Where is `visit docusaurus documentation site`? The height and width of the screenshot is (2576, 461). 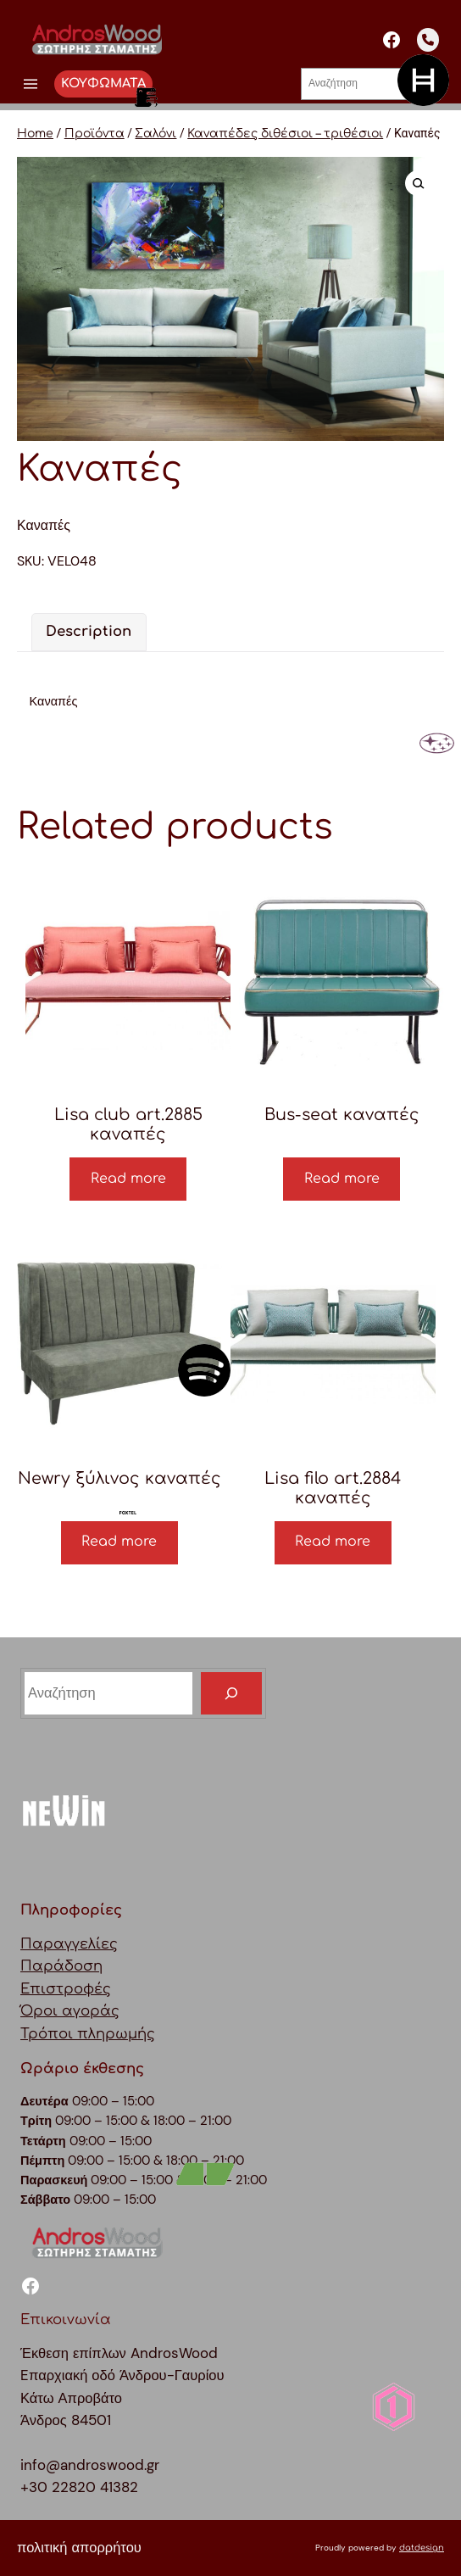 visit docusaurus documentation site is located at coordinates (146, 97).